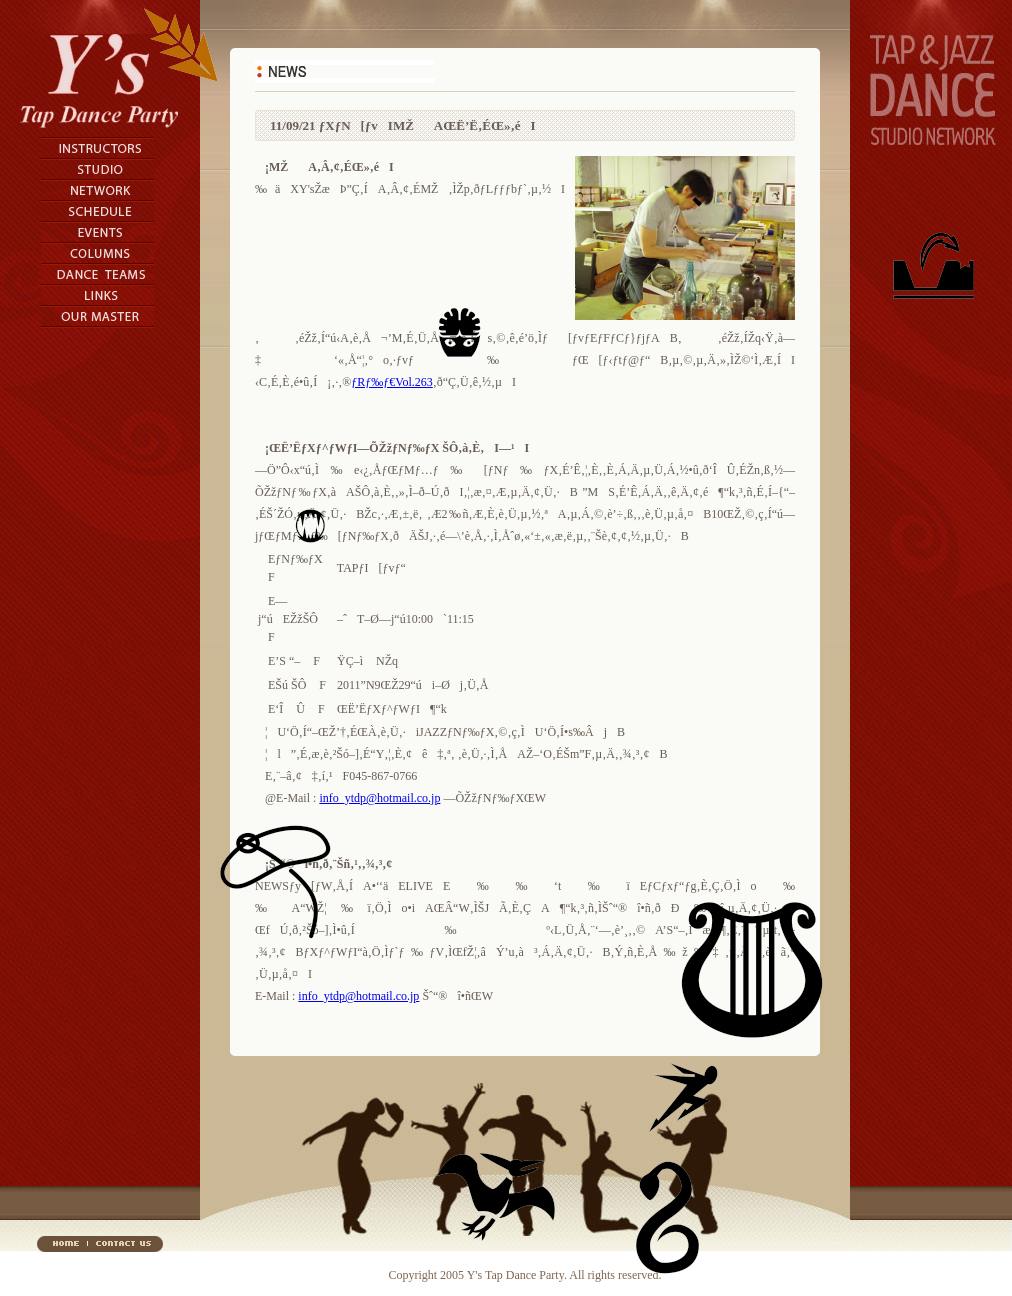  Describe the element at coordinates (496, 1197) in the screenshot. I see `pterodactyl or flying dinosaur icon for a game element` at that location.